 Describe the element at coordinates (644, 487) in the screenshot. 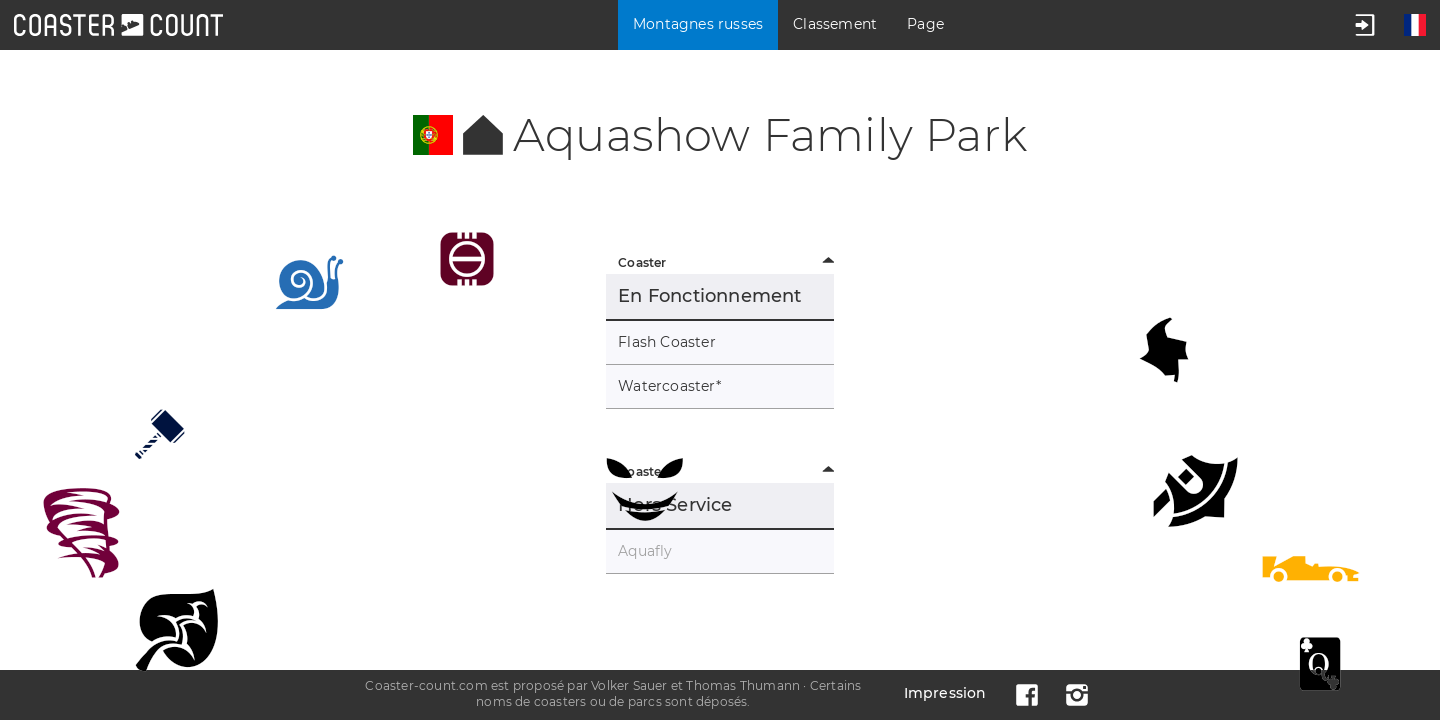

I see `indicates a mischievous or cunning character trait` at that location.